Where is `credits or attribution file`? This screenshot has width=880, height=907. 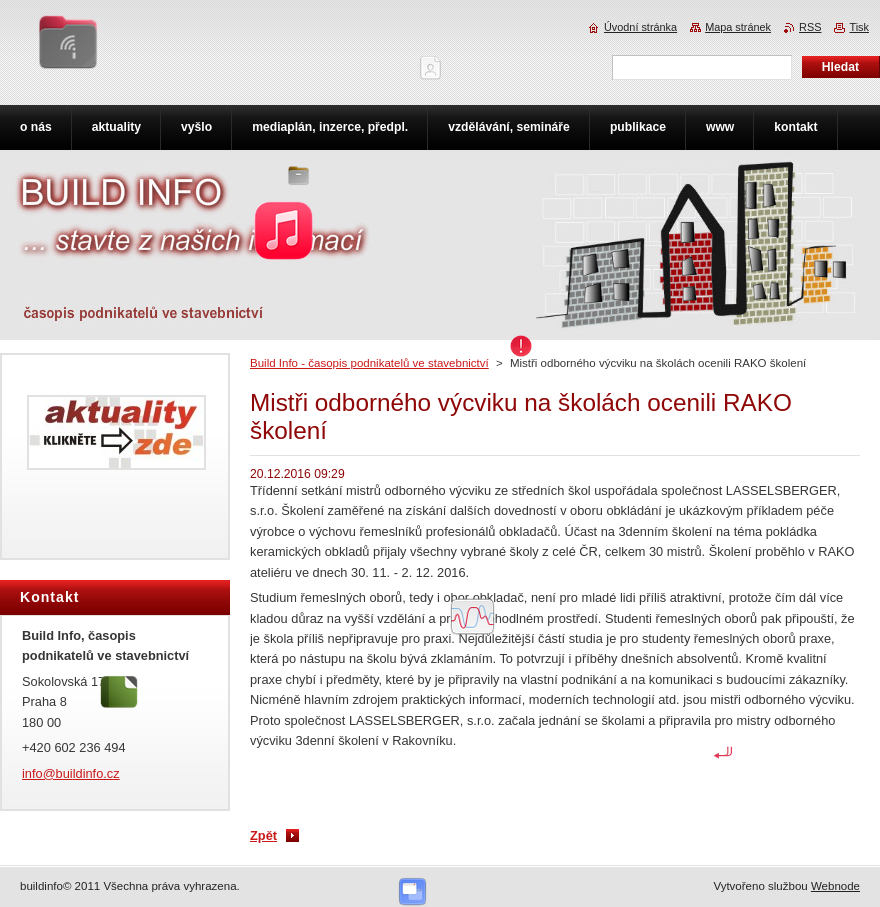 credits or attribution file is located at coordinates (430, 67).